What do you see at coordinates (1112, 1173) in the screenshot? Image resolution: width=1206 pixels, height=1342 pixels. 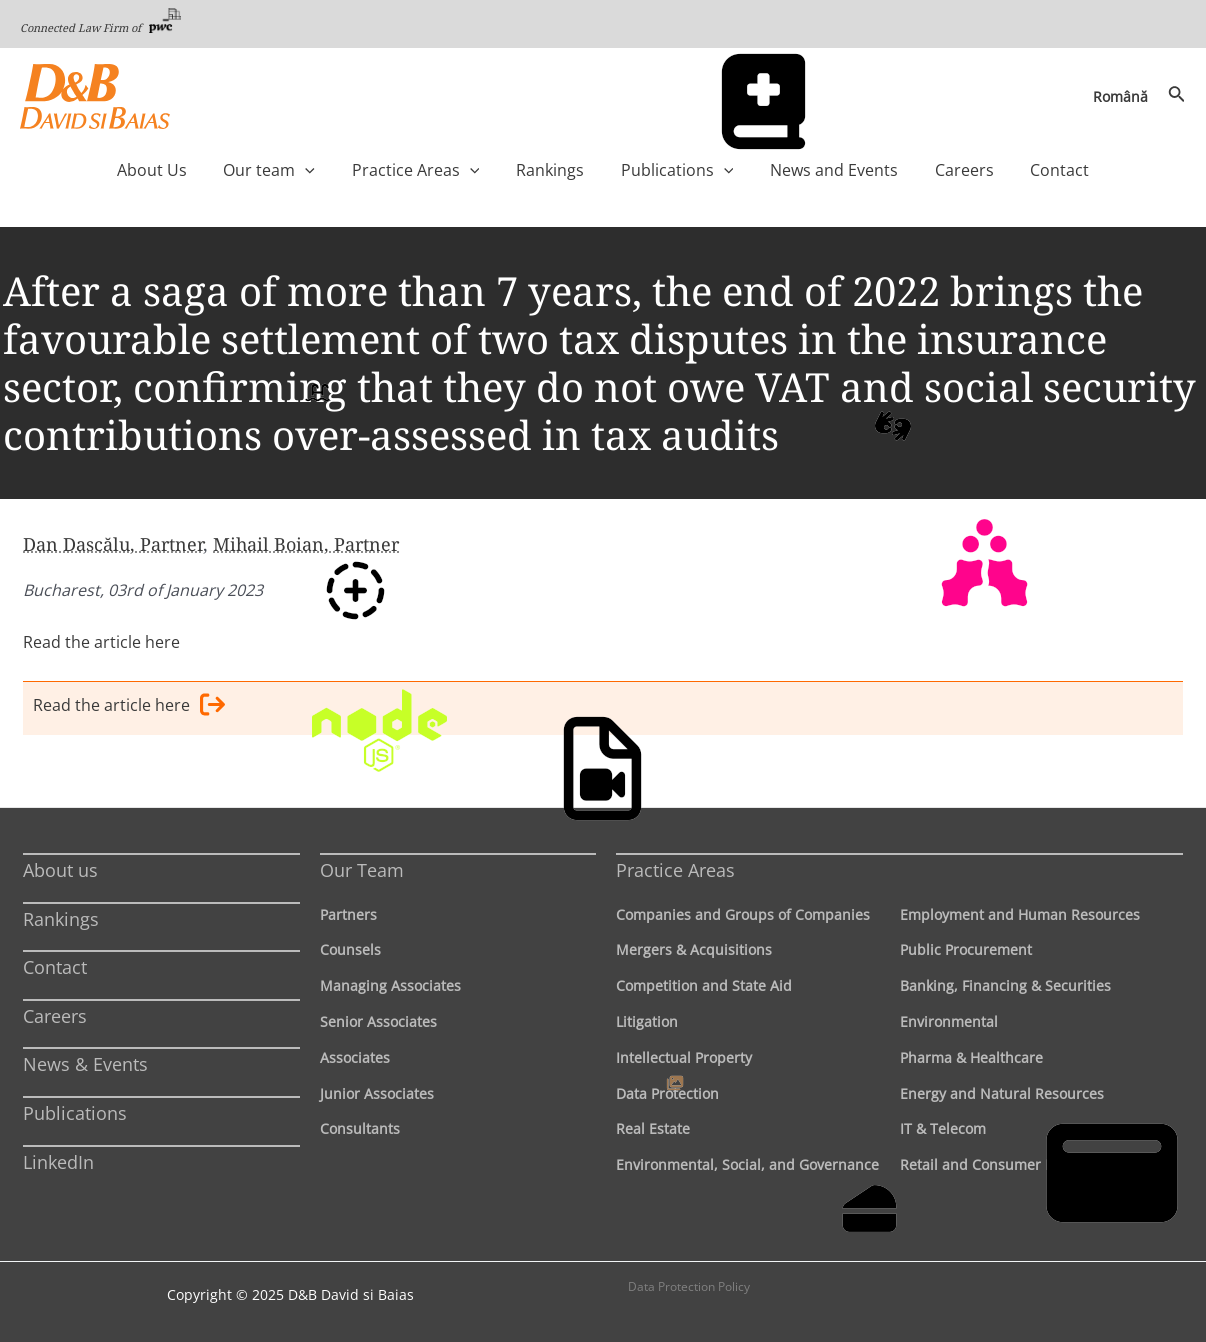 I see `maximize the current window to full screen` at bounding box center [1112, 1173].